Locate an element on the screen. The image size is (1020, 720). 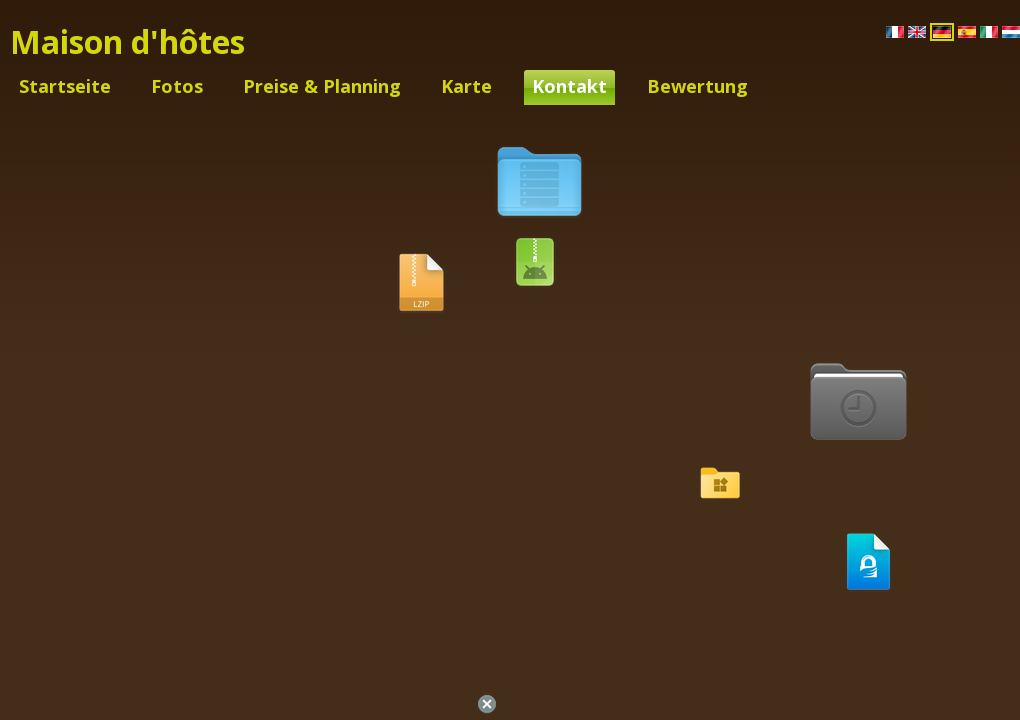
access temporary files folder is located at coordinates (858, 401).